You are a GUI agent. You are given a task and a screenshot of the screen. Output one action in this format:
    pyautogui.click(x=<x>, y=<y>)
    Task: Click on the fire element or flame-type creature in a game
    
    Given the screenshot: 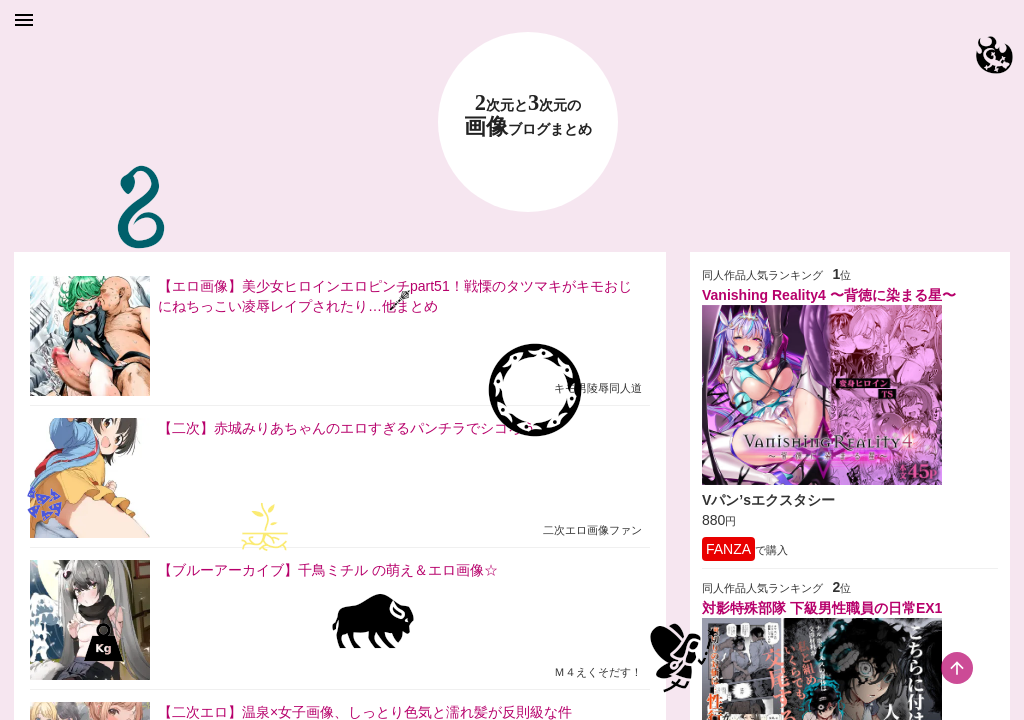 What is the action you would take?
    pyautogui.click(x=993, y=54)
    